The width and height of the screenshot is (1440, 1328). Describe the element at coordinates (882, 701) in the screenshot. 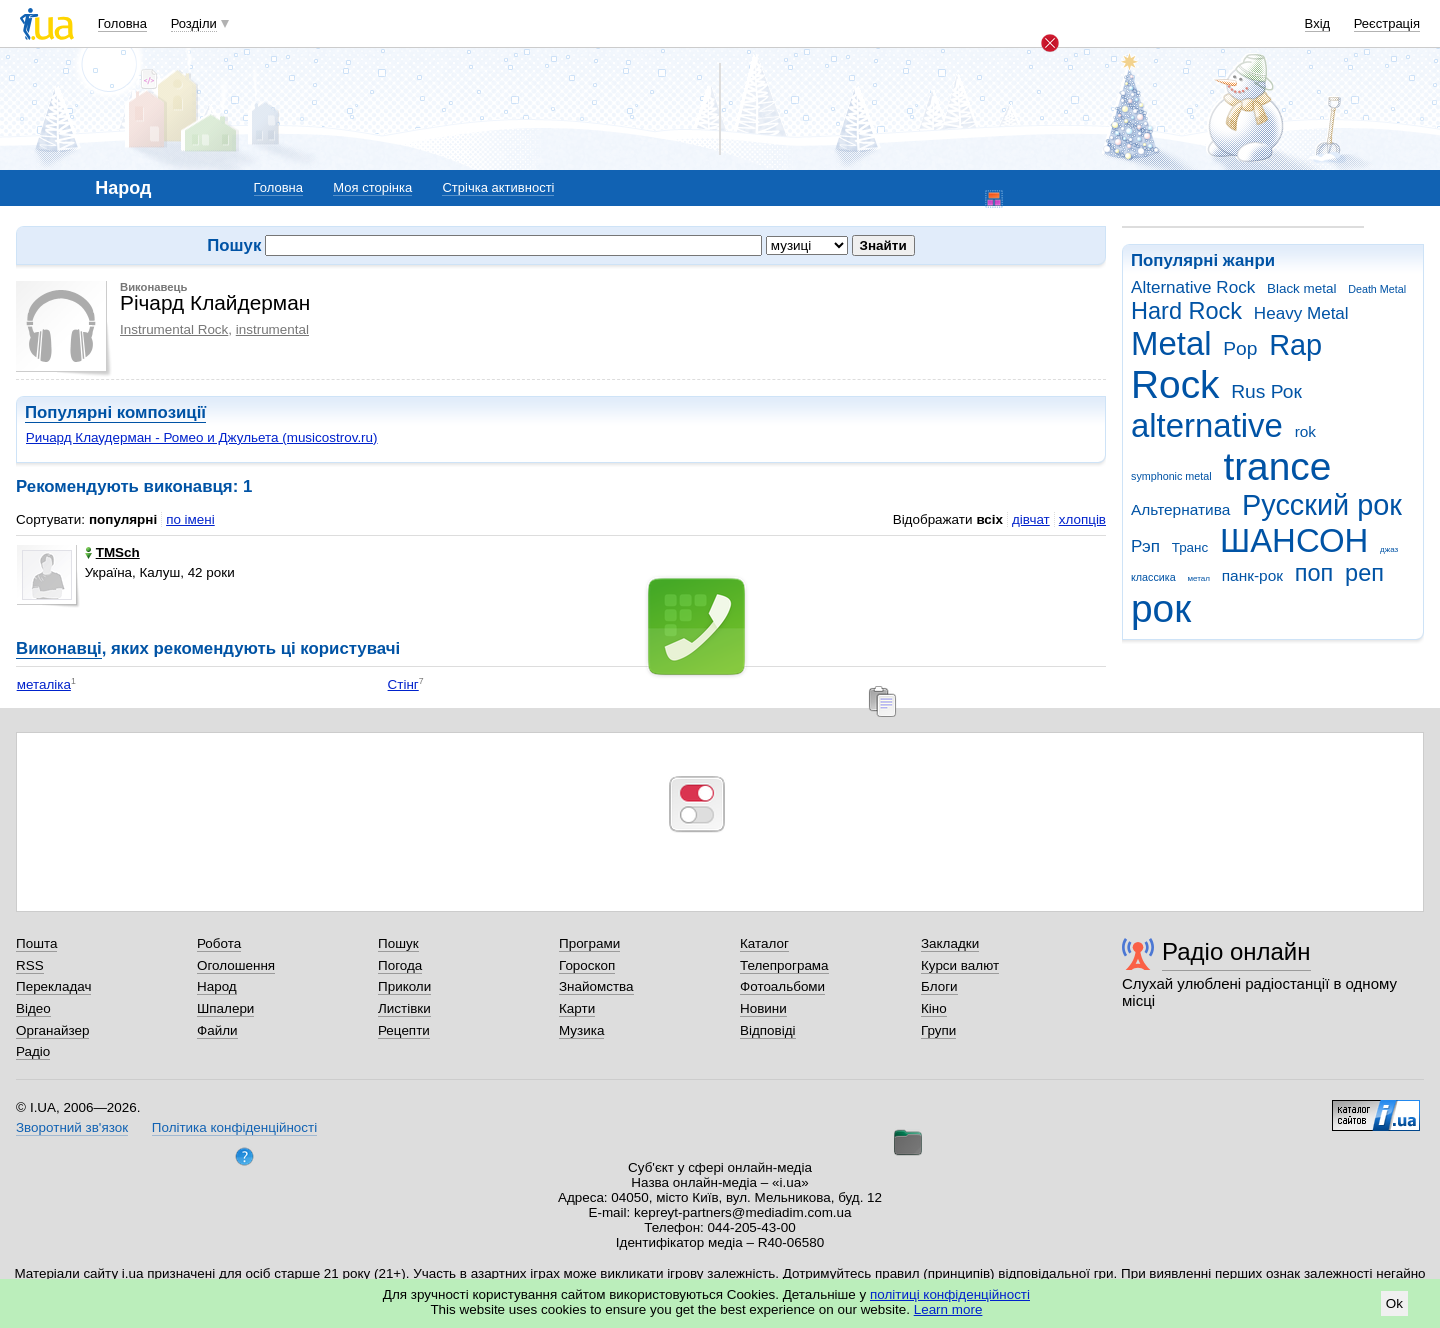

I see `paste copied content from clipboard` at that location.